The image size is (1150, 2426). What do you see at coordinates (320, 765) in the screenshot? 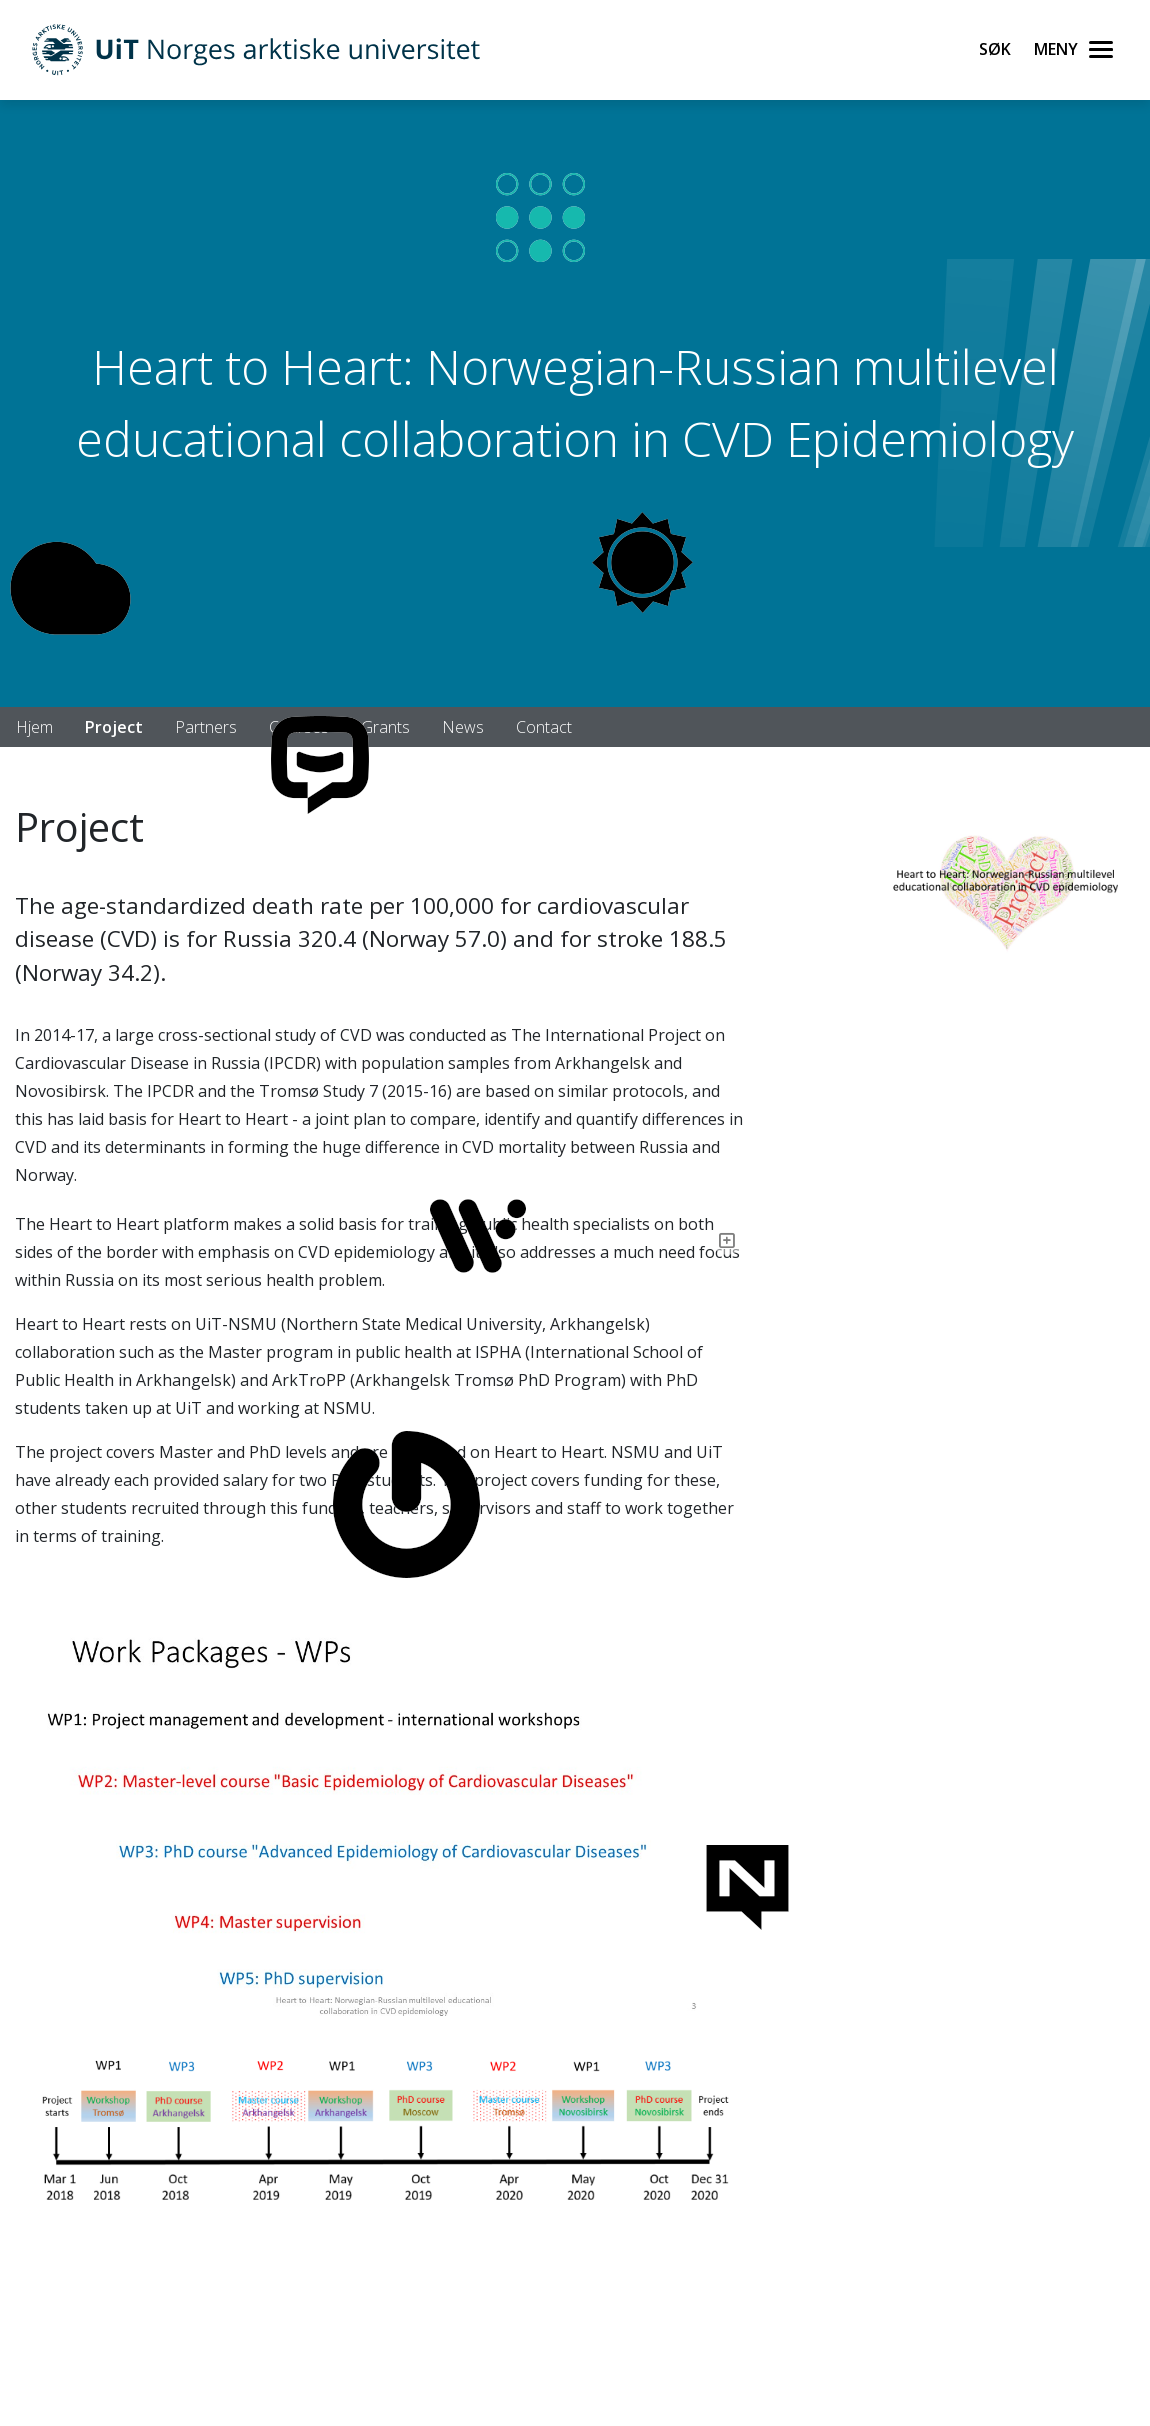
I see `open chatbot assistant` at bounding box center [320, 765].